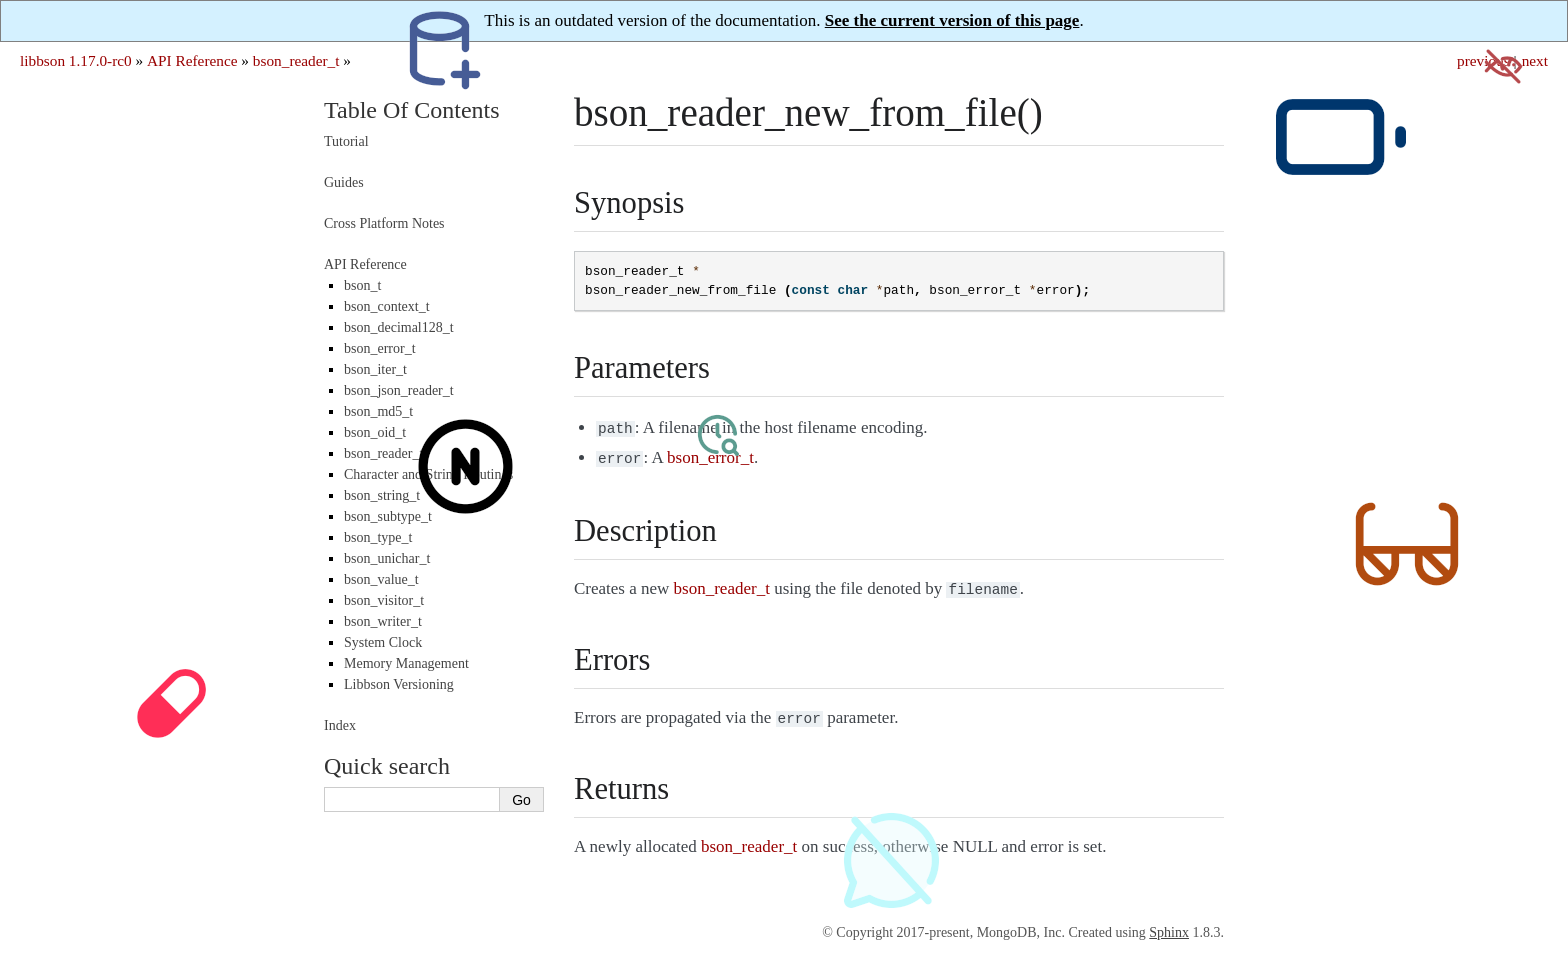 The width and height of the screenshot is (1568, 963). What do you see at coordinates (171, 703) in the screenshot?
I see `access medication reminders or health settings` at bounding box center [171, 703].